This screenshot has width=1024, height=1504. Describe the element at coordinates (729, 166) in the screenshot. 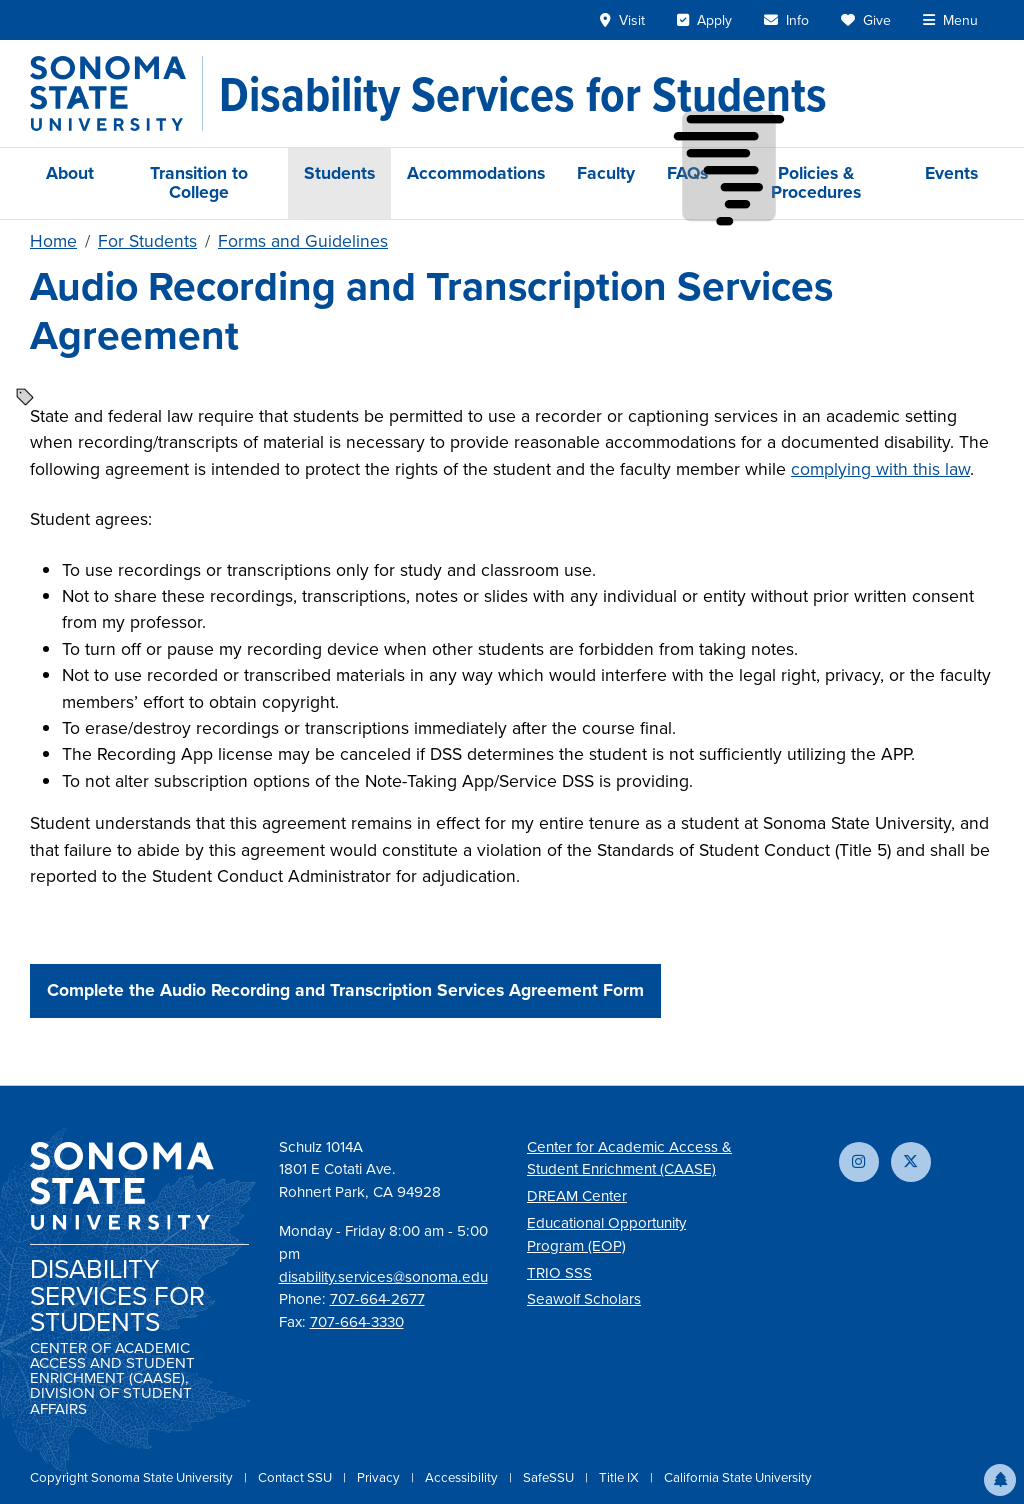

I see `indicates severe weather alert or tornado warning` at that location.